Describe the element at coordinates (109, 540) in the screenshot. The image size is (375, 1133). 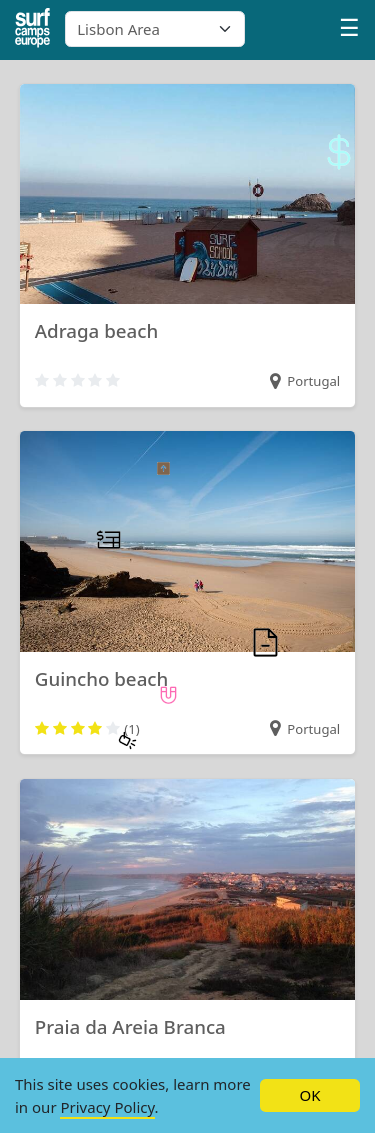
I see `view invoice details` at that location.